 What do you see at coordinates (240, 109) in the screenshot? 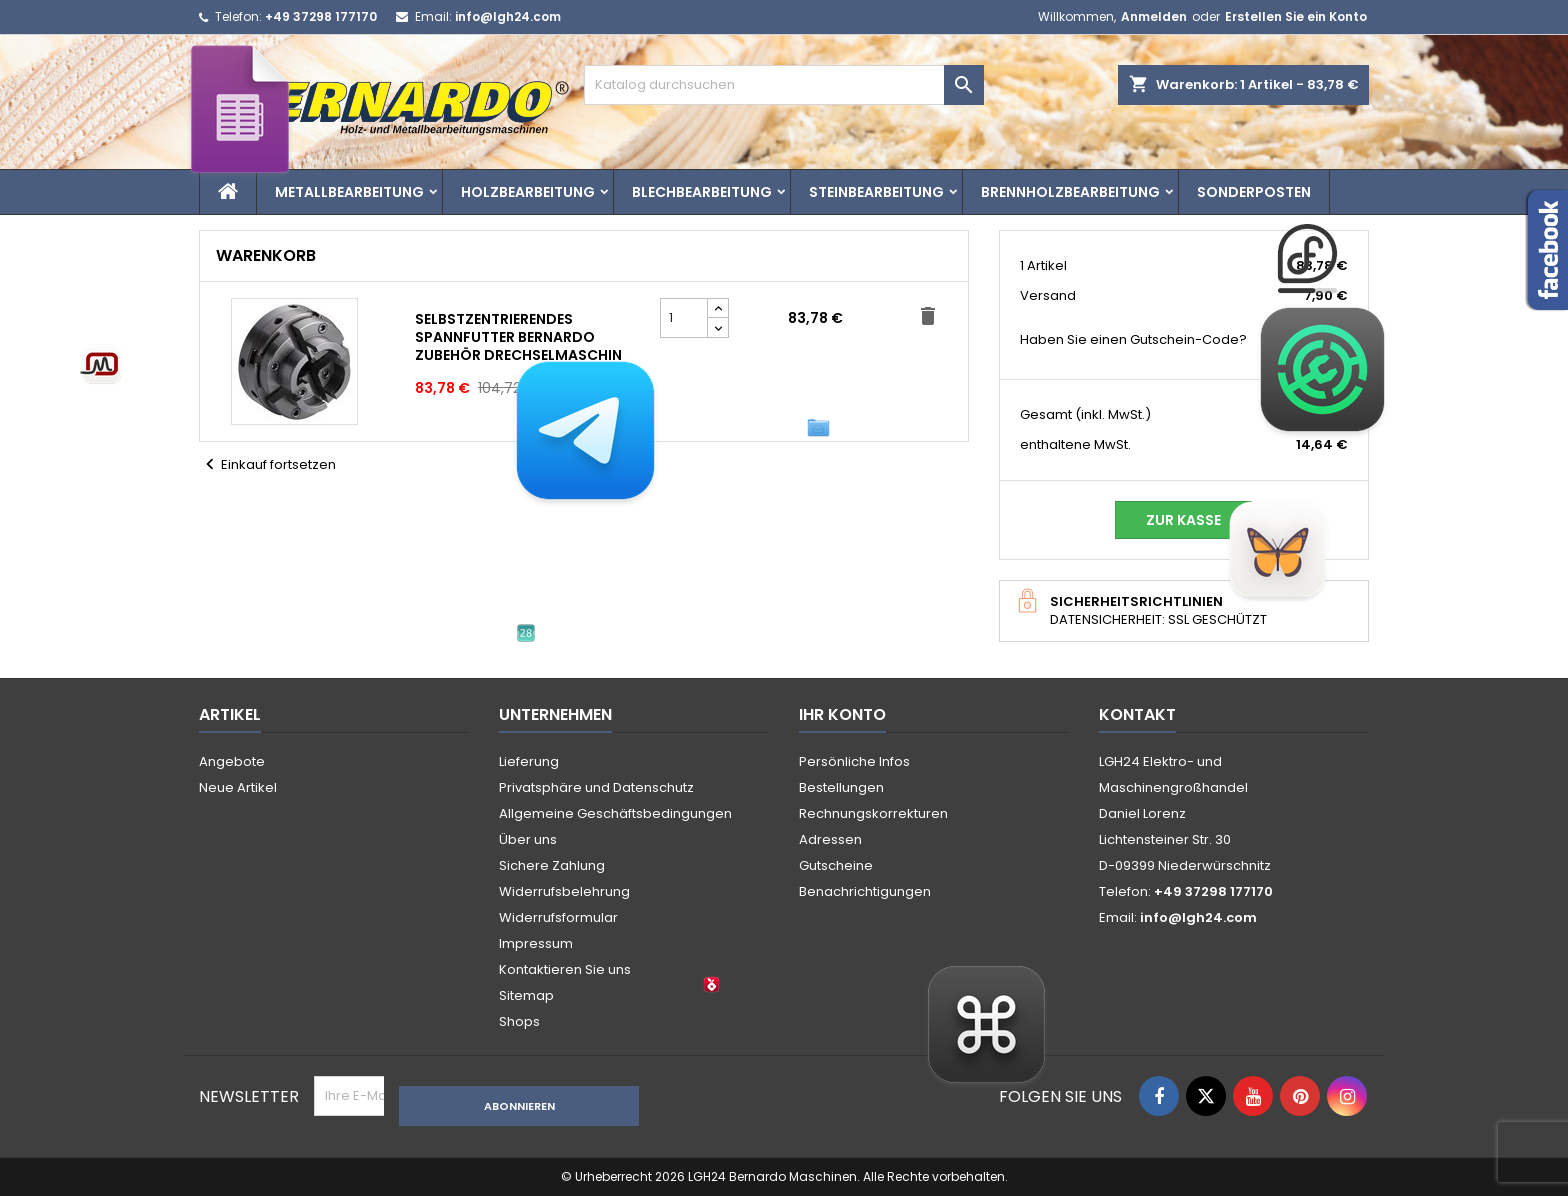
I see `open a Microsoft OneNote file` at bounding box center [240, 109].